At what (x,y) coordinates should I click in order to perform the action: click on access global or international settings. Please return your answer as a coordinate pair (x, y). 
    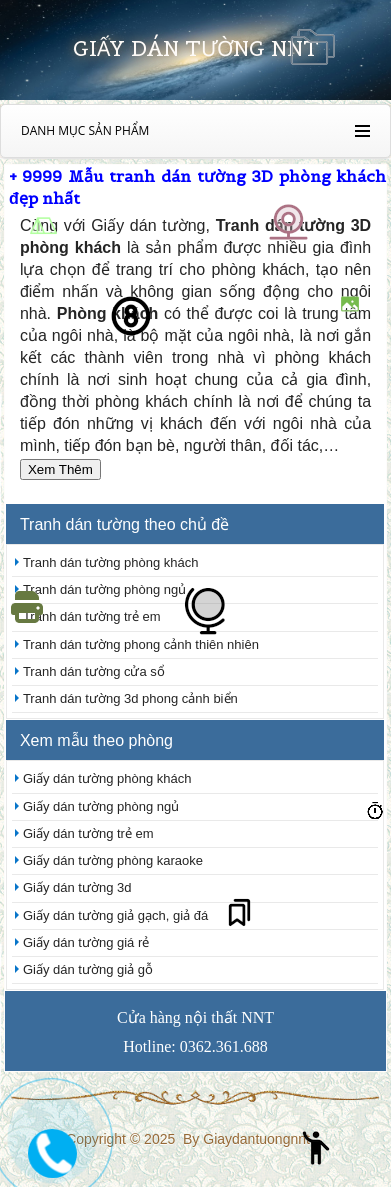
    Looking at the image, I should click on (206, 609).